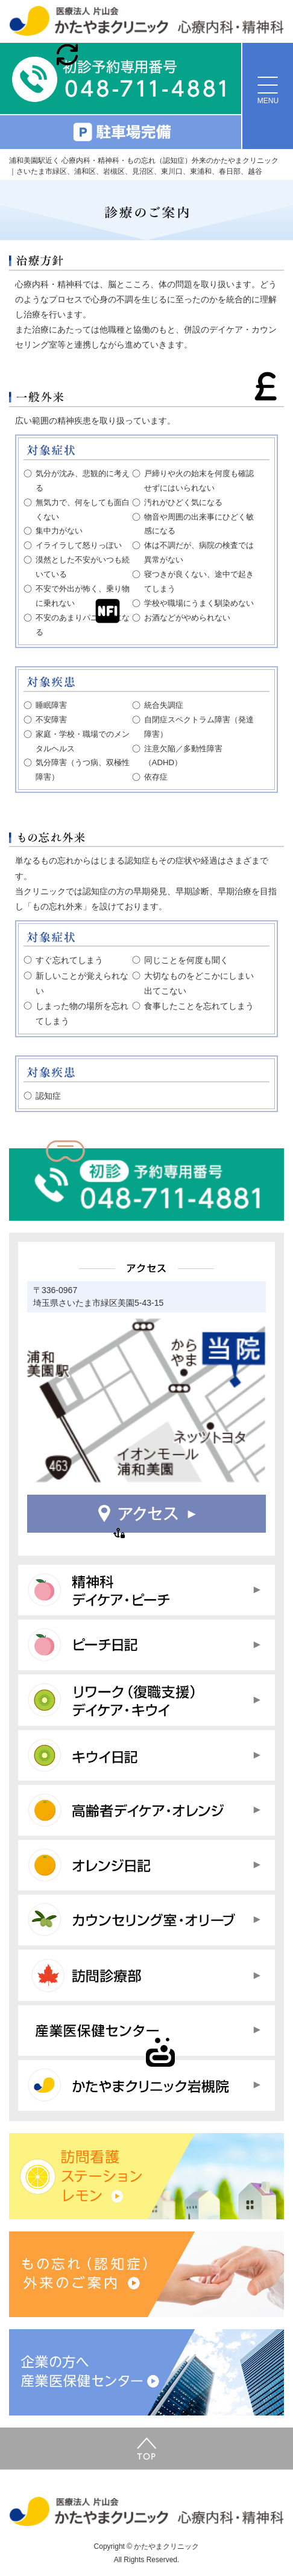 The height and width of the screenshot is (2576, 293). What do you see at coordinates (67, 54) in the screenshot?
I see `refresh the current page or content` at bounding box center [67, 54].